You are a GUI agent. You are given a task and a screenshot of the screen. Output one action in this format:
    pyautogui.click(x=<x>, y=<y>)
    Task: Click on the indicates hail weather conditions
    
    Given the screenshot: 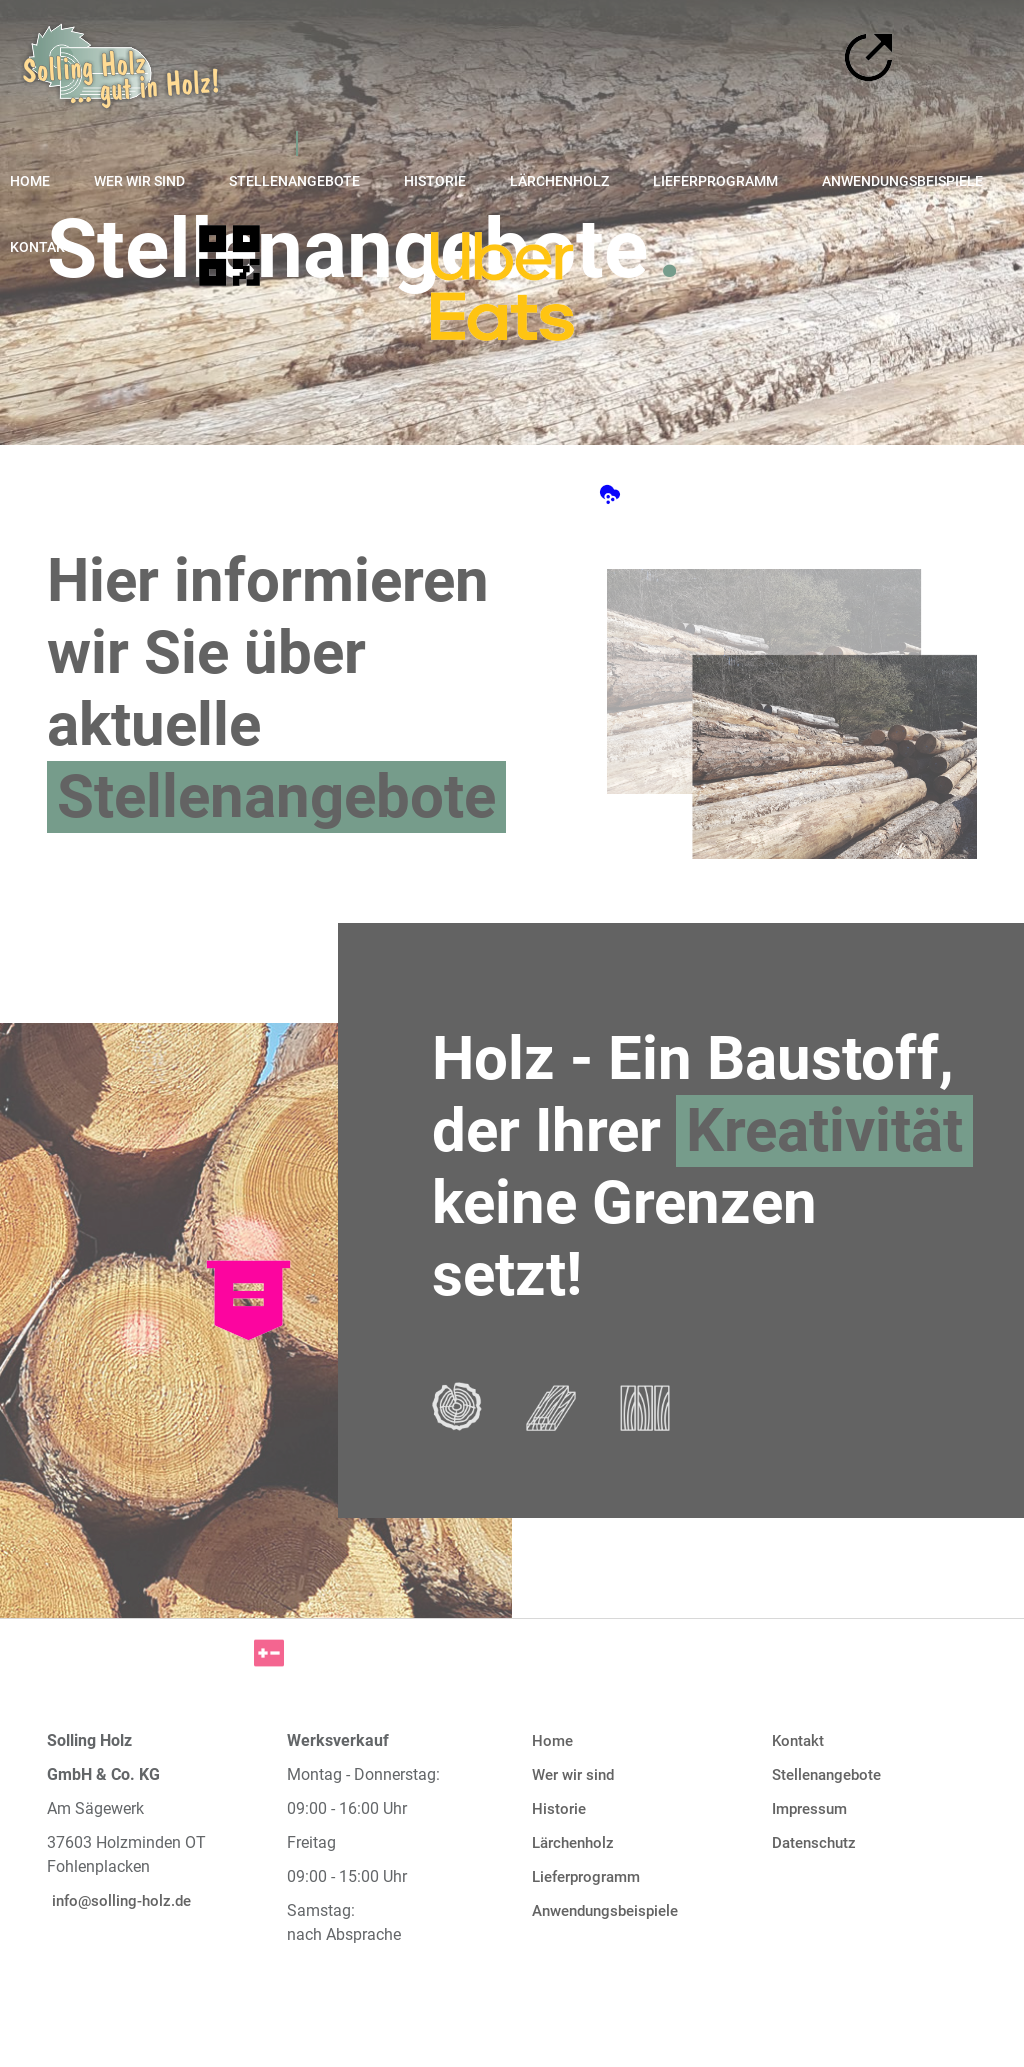 What is the action you would take?
    pyautogui.click(x=610, y=494)
    